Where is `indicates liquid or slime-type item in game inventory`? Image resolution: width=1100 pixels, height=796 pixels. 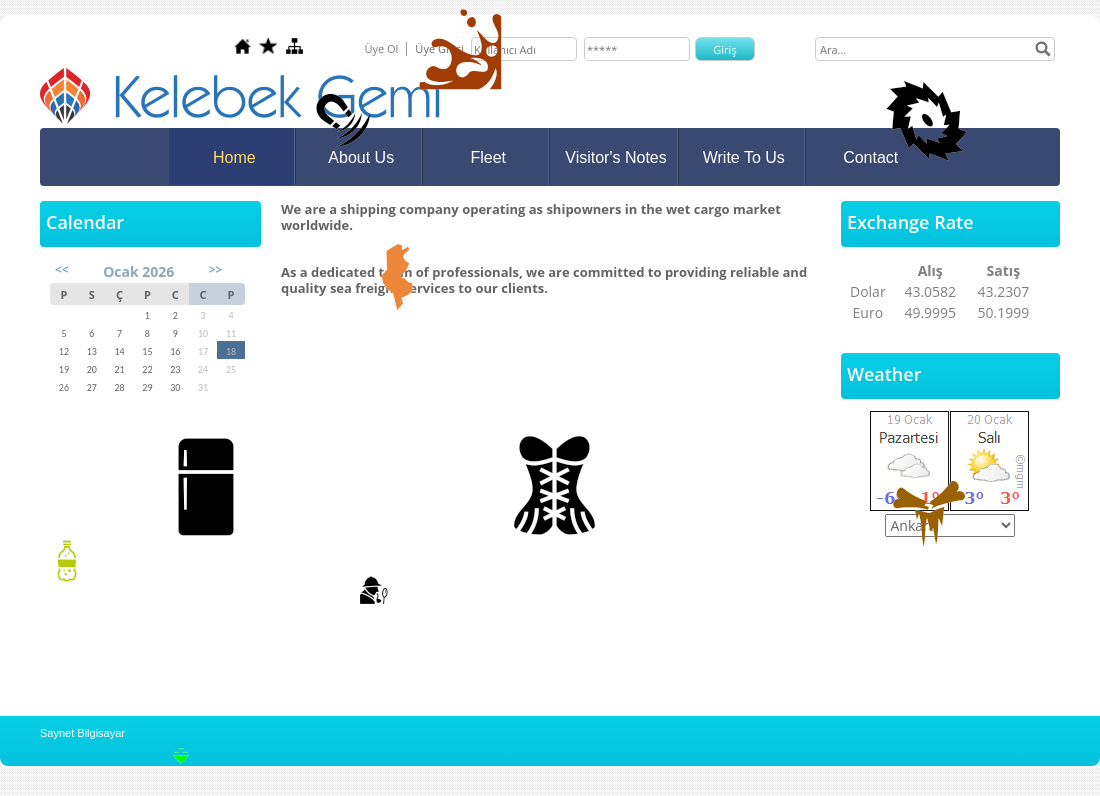
indicates liquid or slime-type item in game inventory is located at coordinates (460, 48).